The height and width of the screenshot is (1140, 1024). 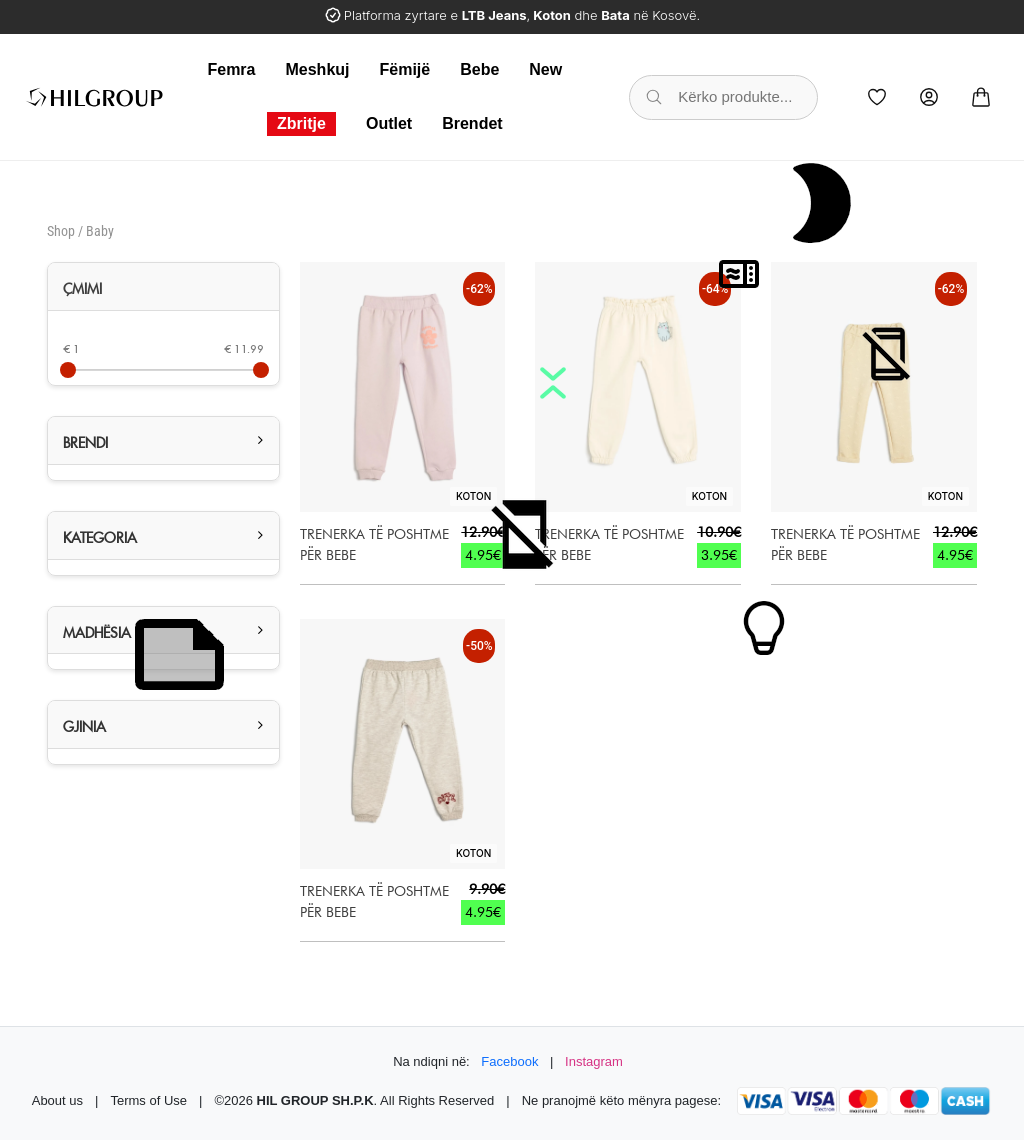 What do you see at coordinates (888, 354) in the screenshot?
I see `no cell phone signal or service` at bounding box center [888, 354].